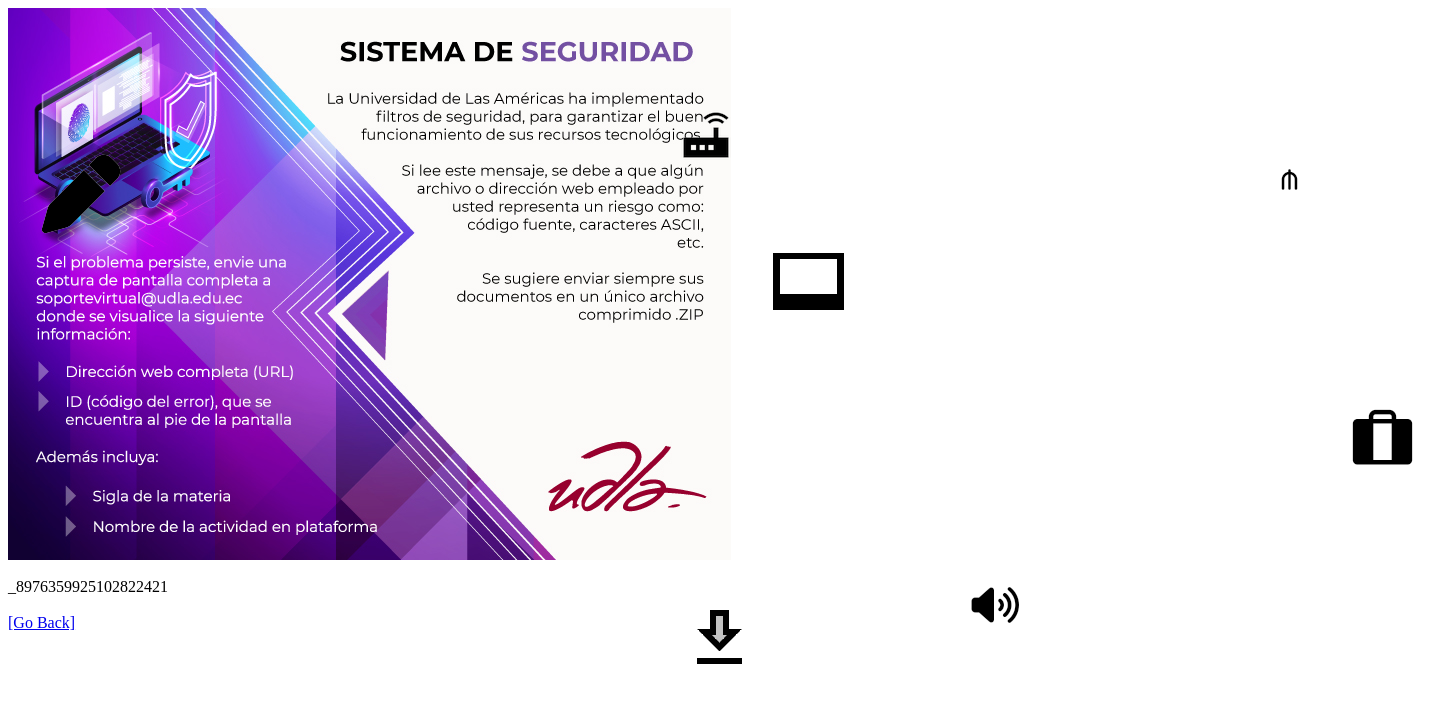 The width and height of the screenshot is (1440, 720). Describe the element at coordinates (706, 135) in the screenshot. I see `access router or network device settings` at that location.